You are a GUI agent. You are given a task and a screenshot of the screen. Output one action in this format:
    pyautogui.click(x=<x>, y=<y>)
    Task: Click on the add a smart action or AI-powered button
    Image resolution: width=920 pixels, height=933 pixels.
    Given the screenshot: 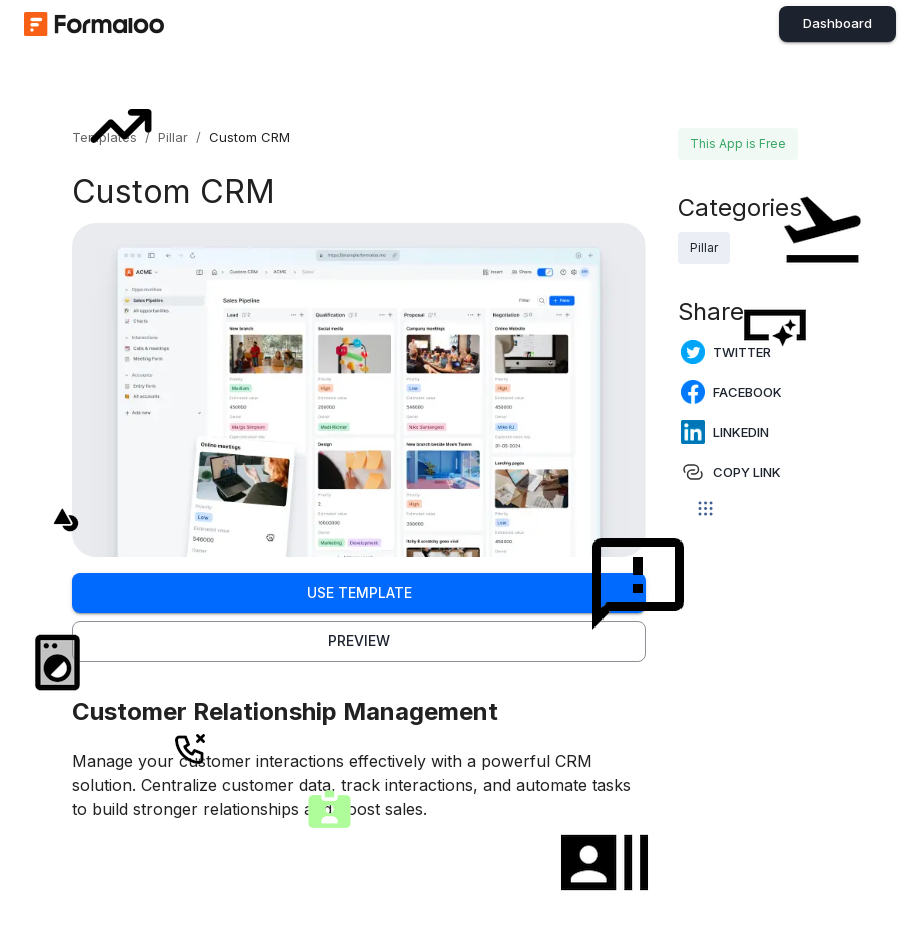 What is the action you would take?
    pyautogui.click(x=775, y=325)
    